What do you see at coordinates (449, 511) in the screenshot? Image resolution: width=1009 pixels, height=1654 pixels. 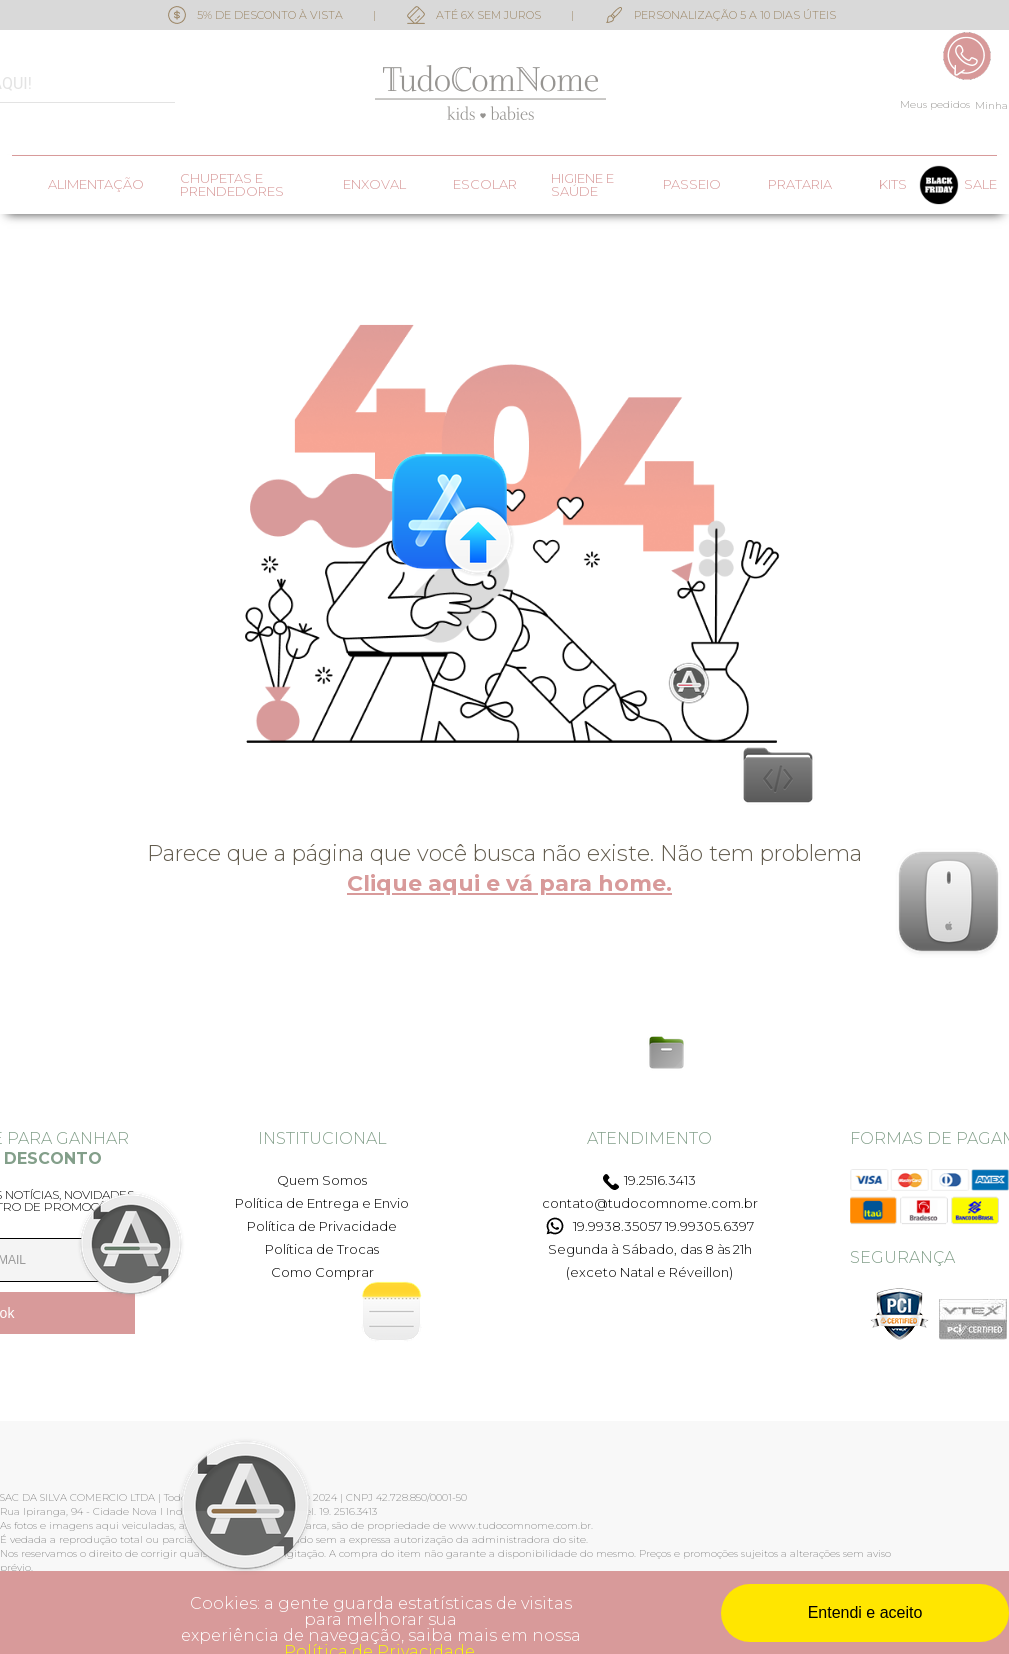 I see `check for and install system software updates` at bounding box center [449, 511].